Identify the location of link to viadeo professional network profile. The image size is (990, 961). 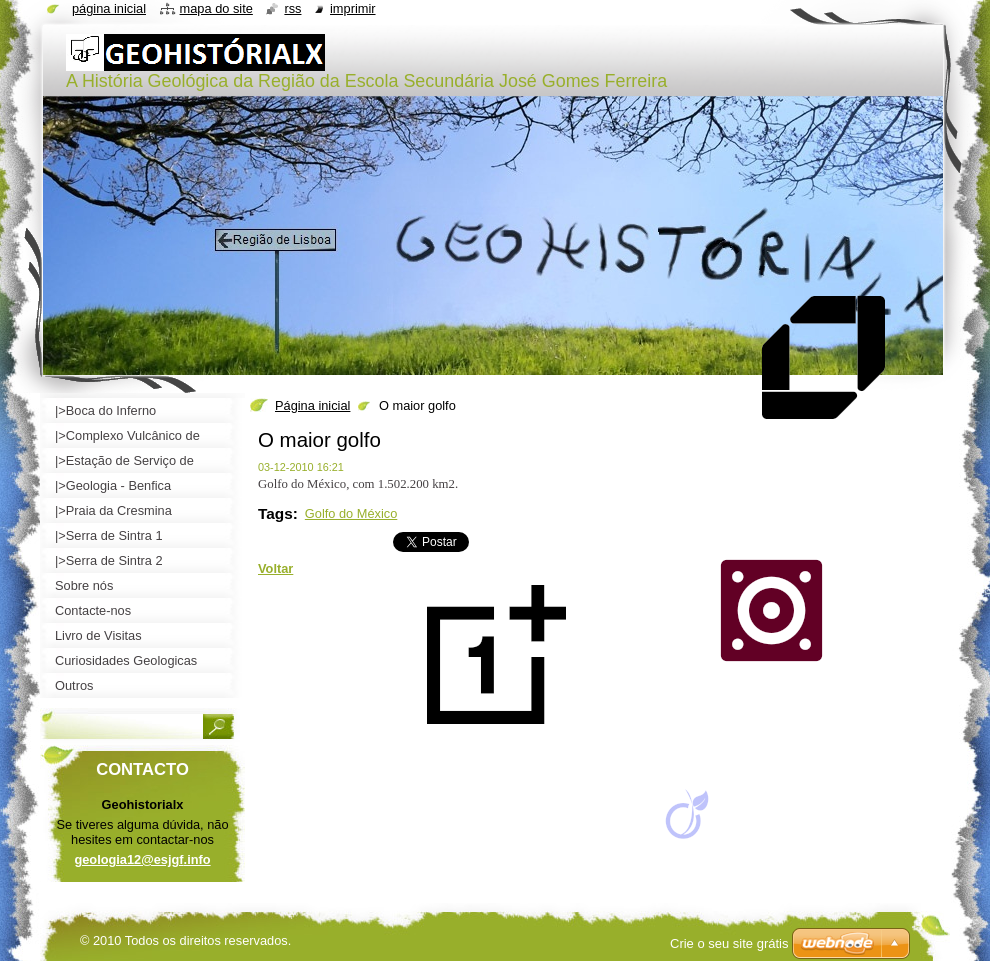
(687, 814).